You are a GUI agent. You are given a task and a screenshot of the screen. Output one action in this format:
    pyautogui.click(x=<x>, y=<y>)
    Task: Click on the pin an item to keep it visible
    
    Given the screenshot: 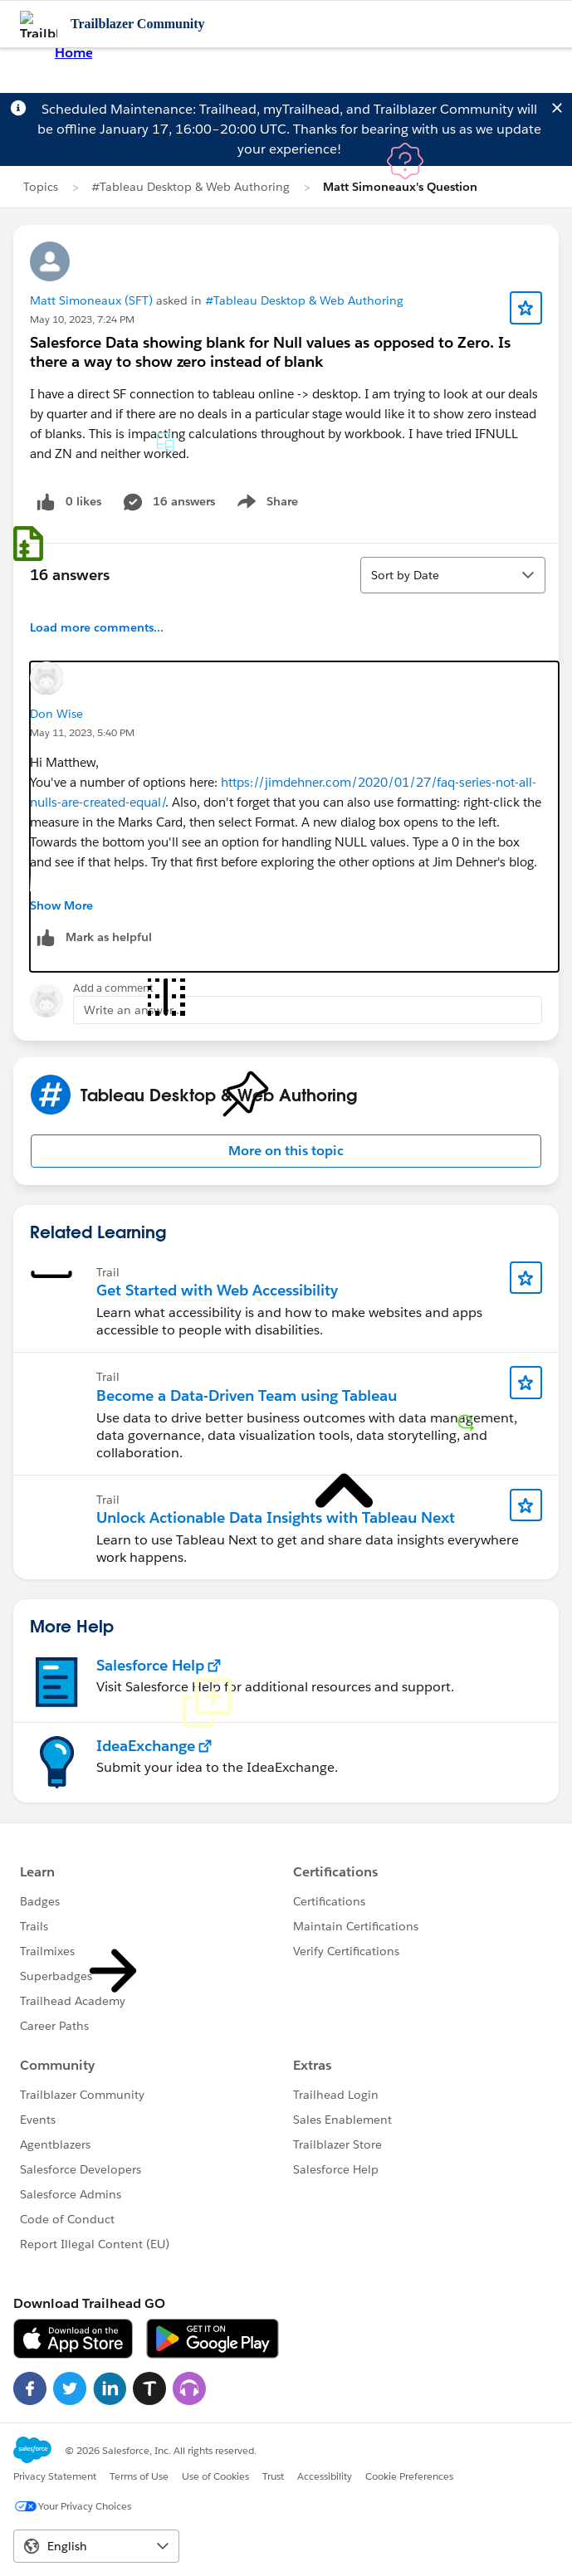 What is the action you would take?
    pyautogui.click(x=244, y=1095)
    